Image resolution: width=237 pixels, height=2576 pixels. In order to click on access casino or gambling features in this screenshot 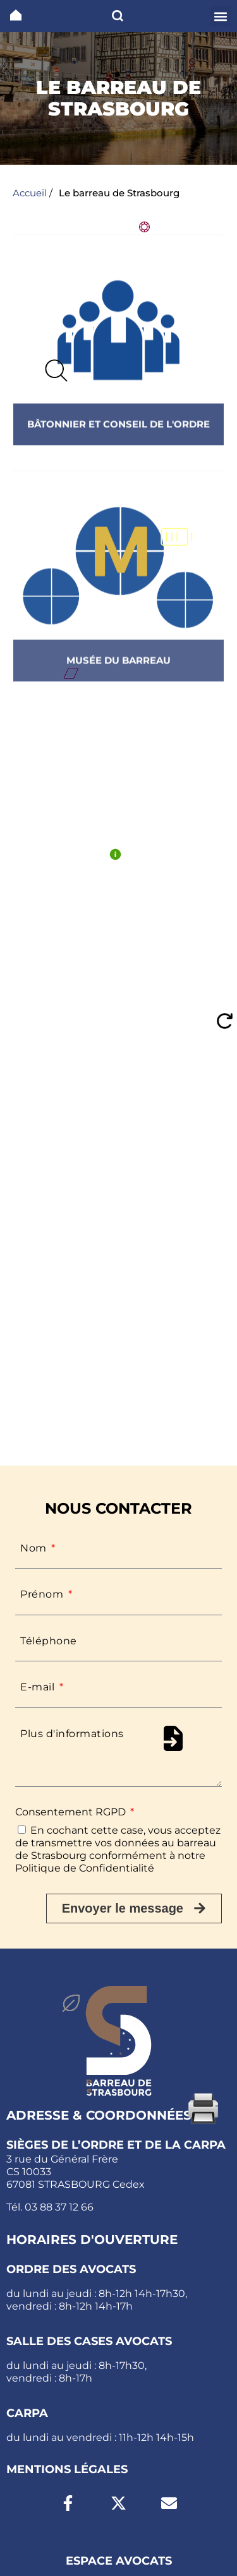, I will do `click(144, 227)`.